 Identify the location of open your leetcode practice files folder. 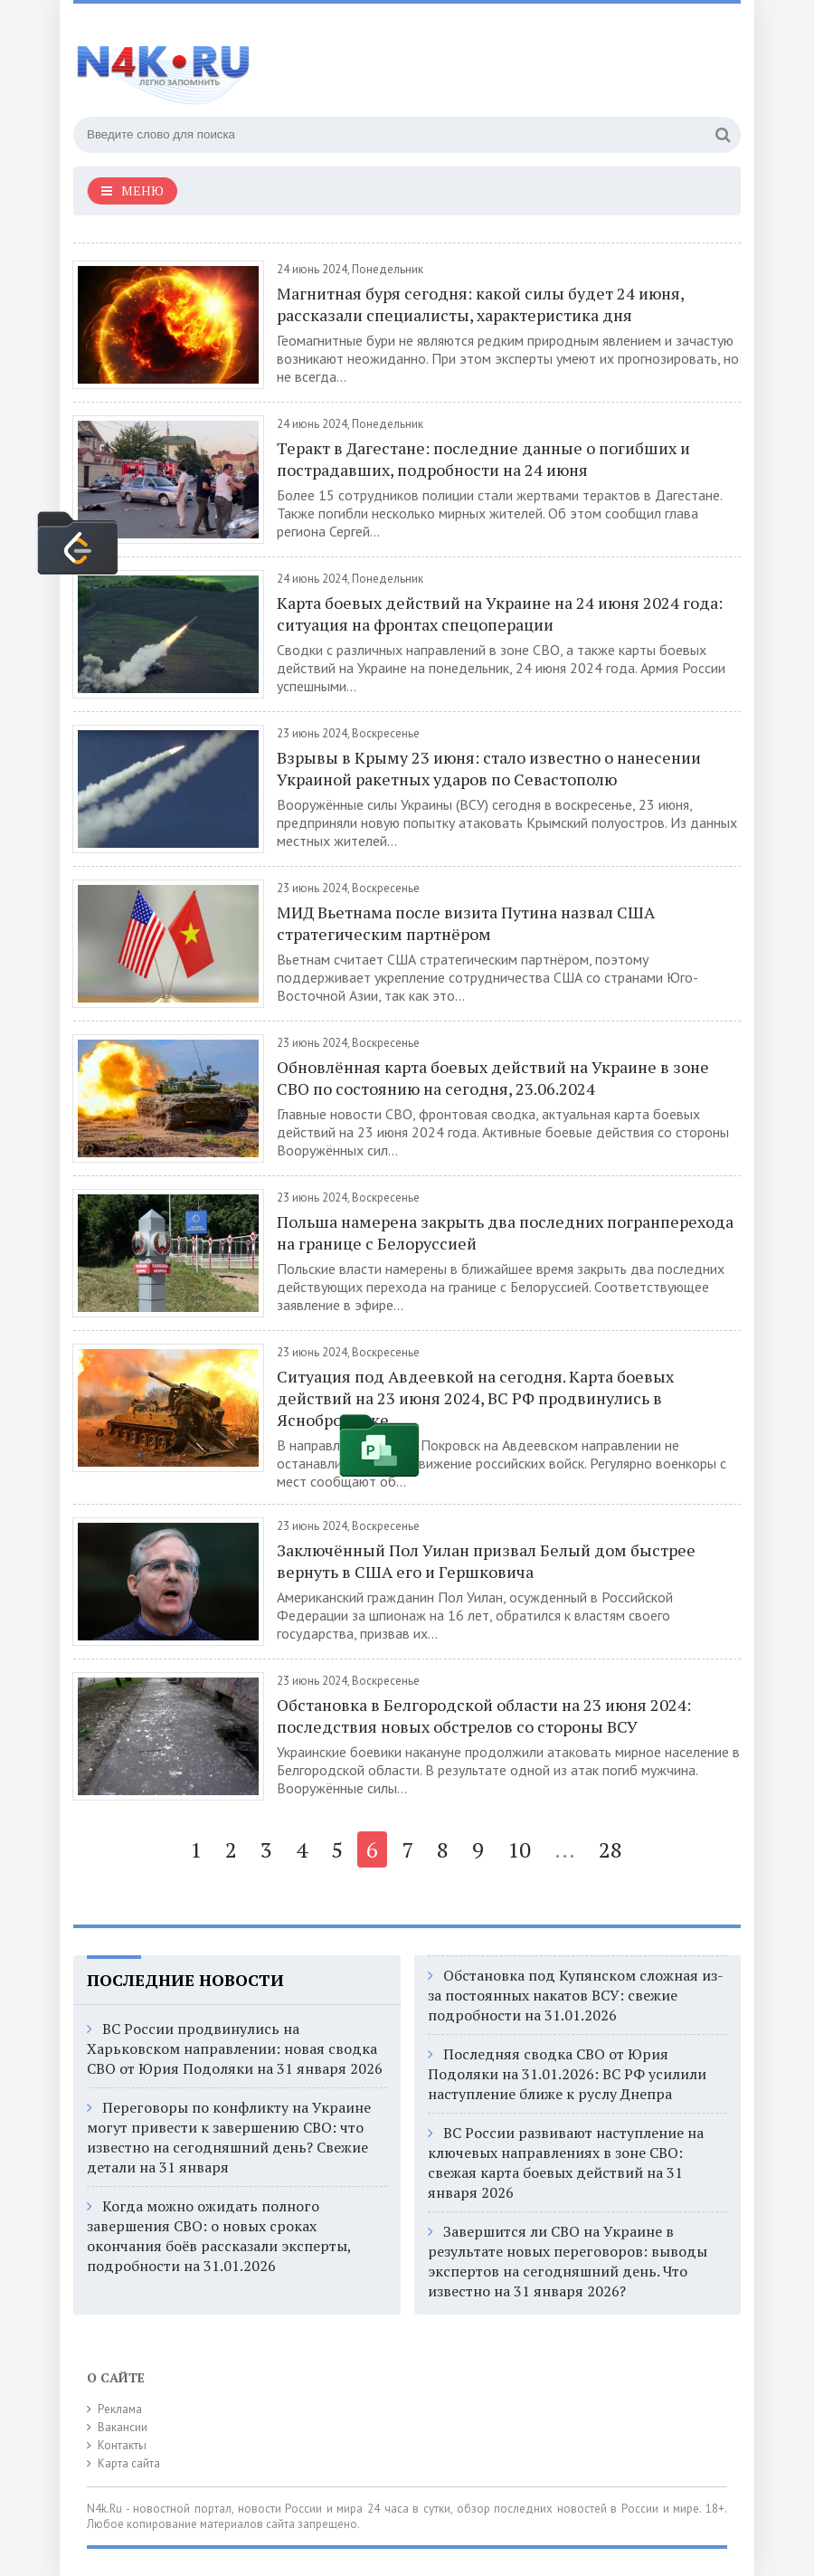
(77, 545).